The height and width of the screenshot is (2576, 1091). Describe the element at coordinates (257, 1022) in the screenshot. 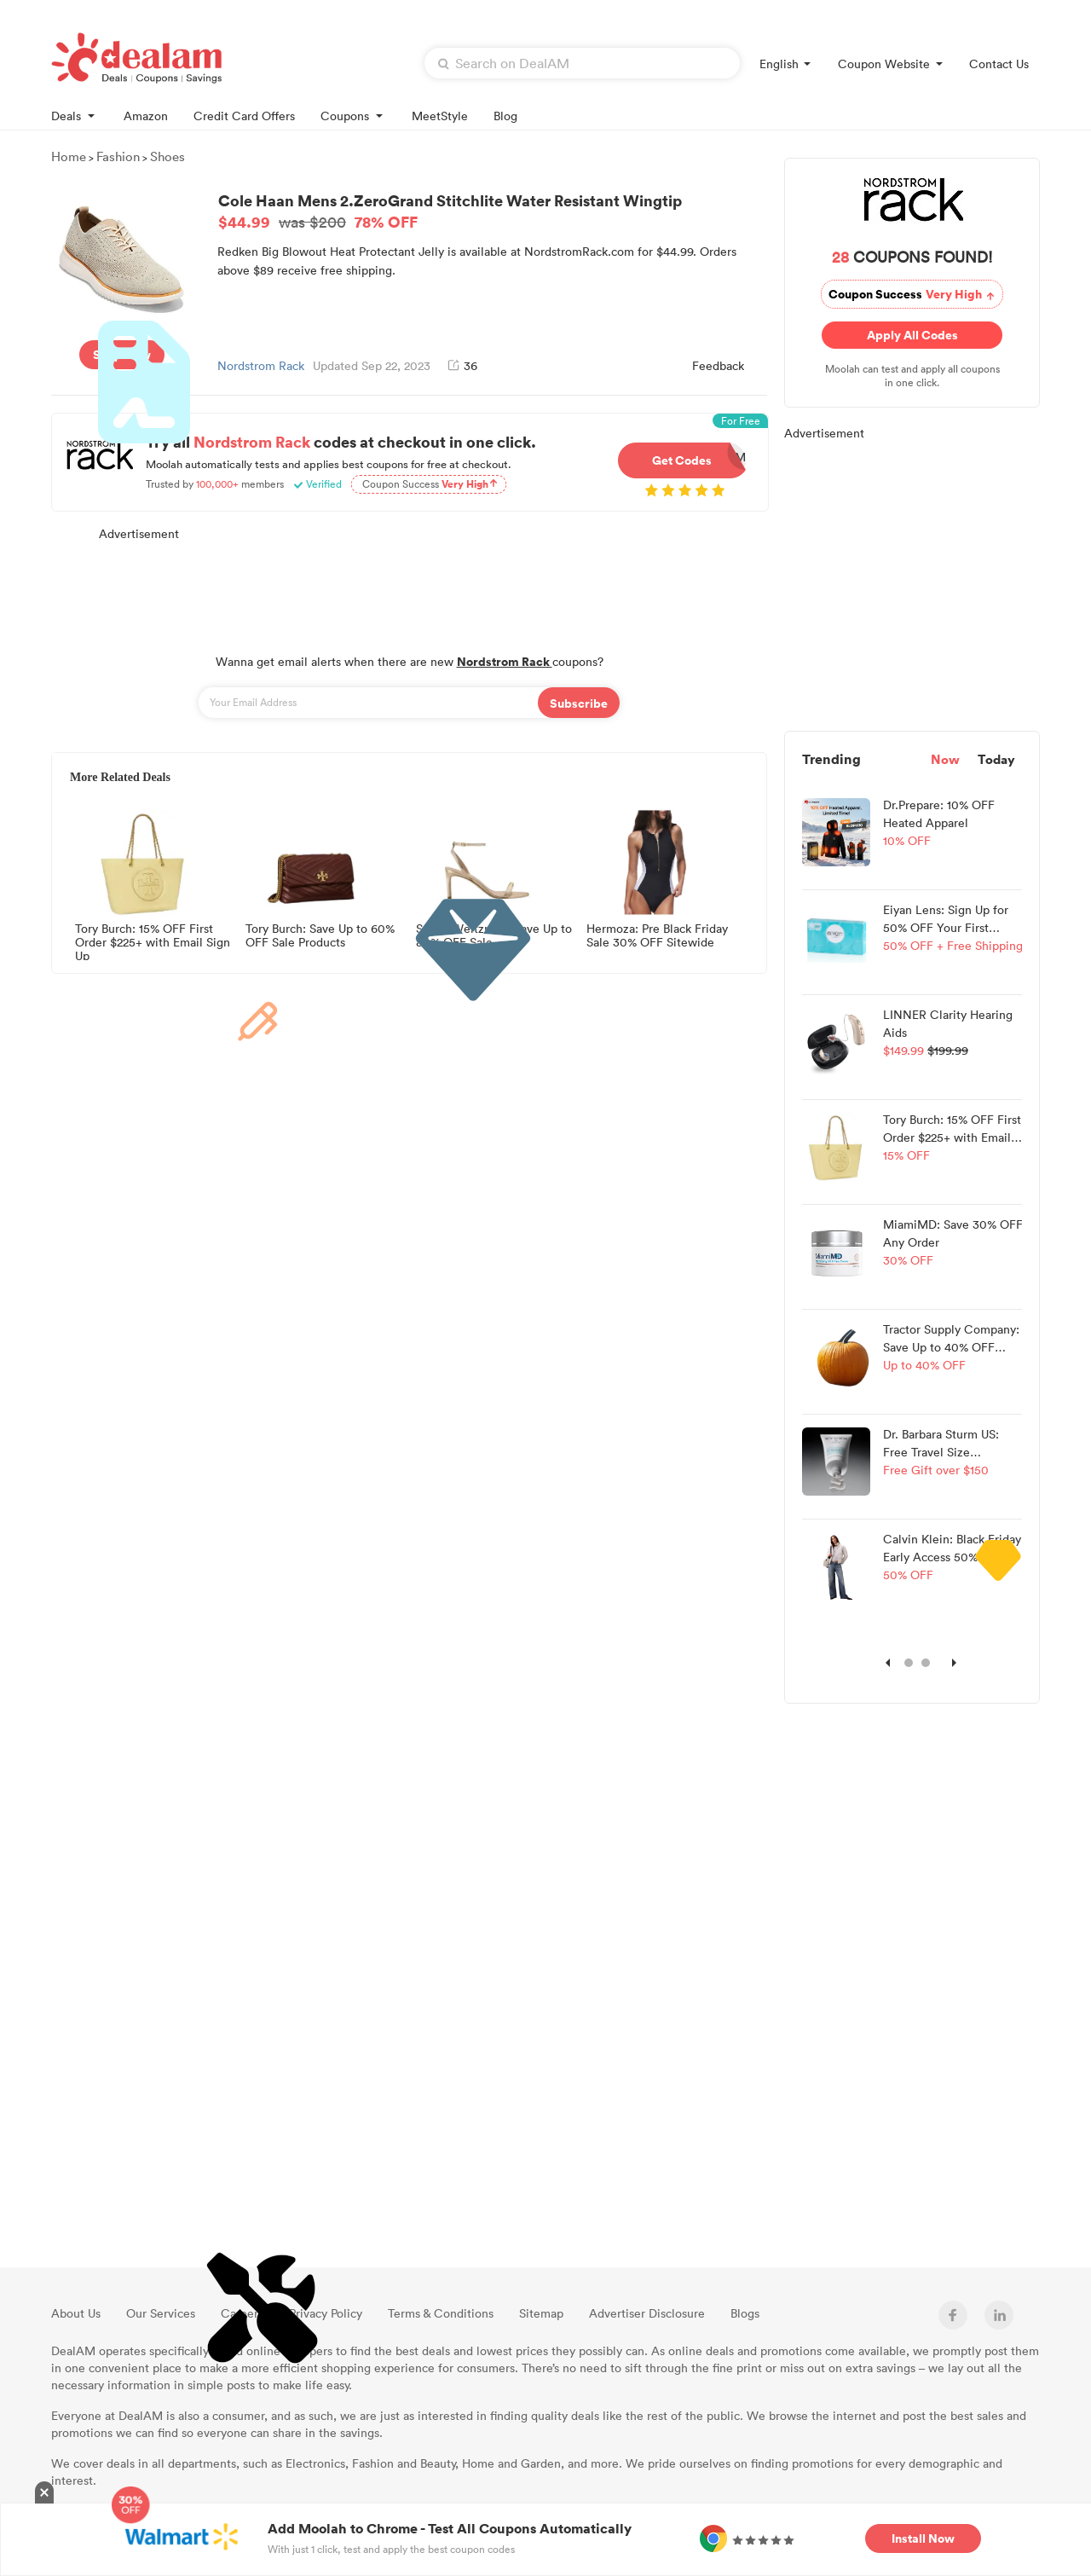

I see `edit or write content` at that location.